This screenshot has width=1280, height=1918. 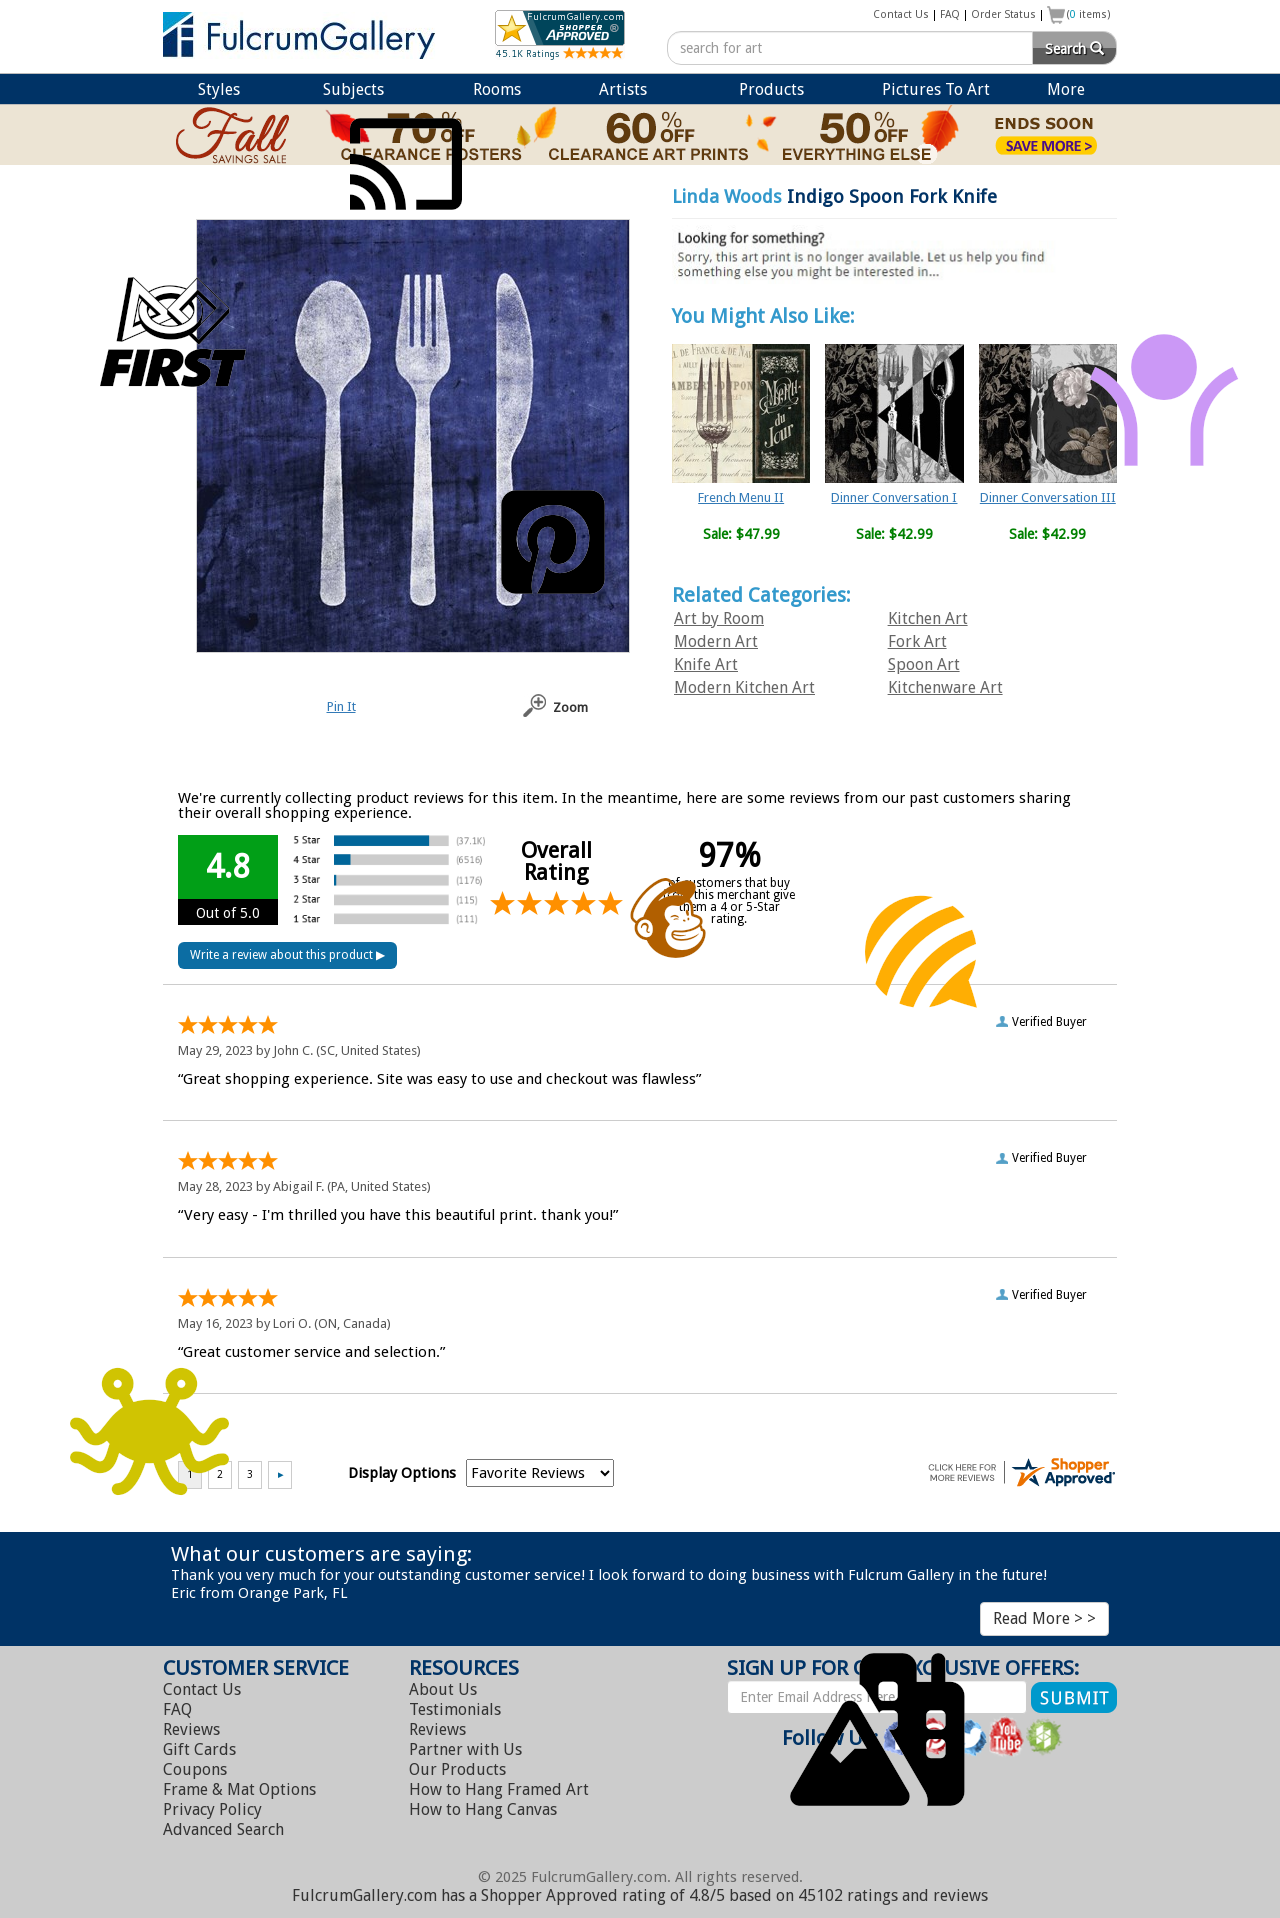 I want to click on explore outdoor and urban destinations, so click(x=878, y=1729).